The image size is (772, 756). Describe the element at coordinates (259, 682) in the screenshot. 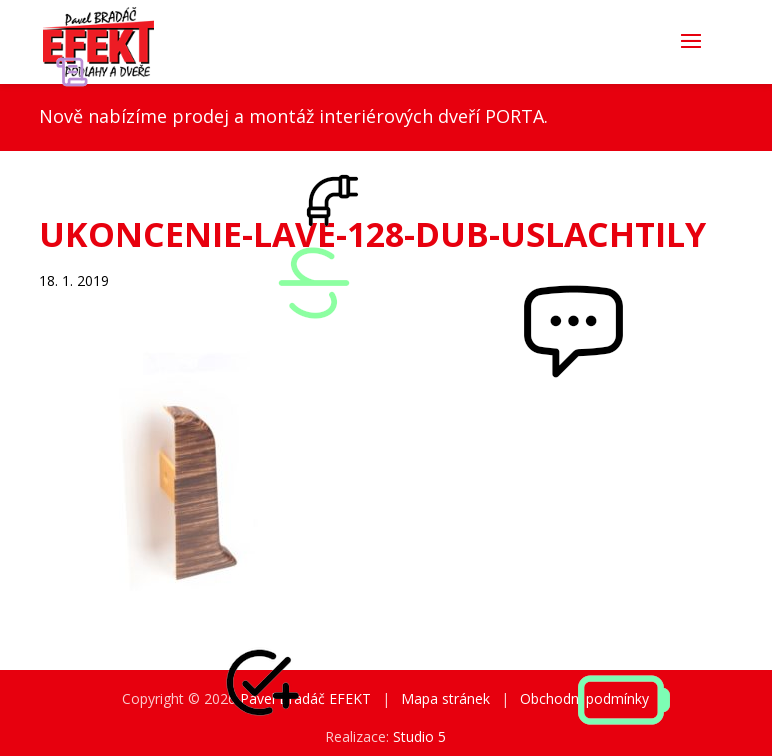

I see `add a new task to your list` at that location.